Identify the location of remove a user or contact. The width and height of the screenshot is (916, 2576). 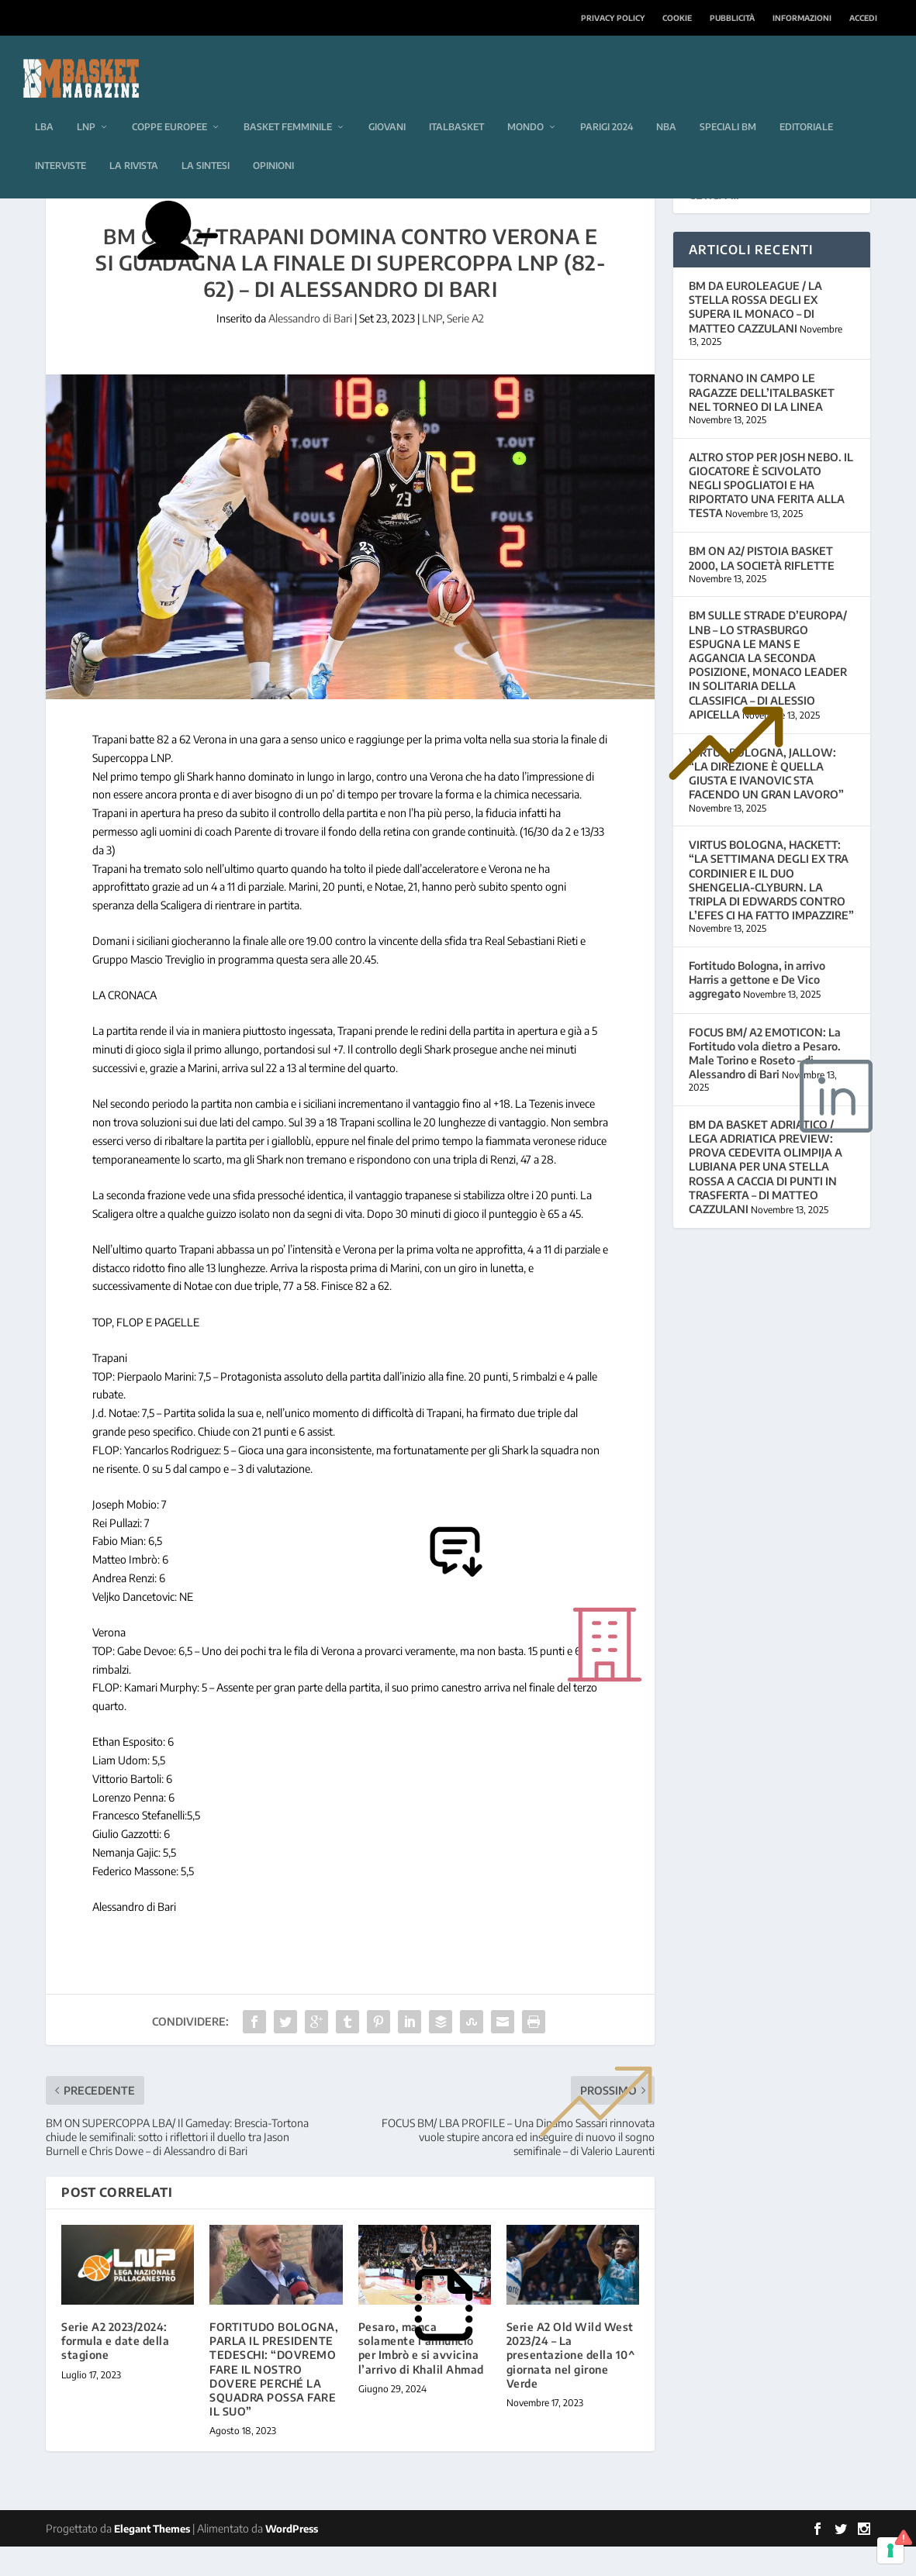
(175, 233).